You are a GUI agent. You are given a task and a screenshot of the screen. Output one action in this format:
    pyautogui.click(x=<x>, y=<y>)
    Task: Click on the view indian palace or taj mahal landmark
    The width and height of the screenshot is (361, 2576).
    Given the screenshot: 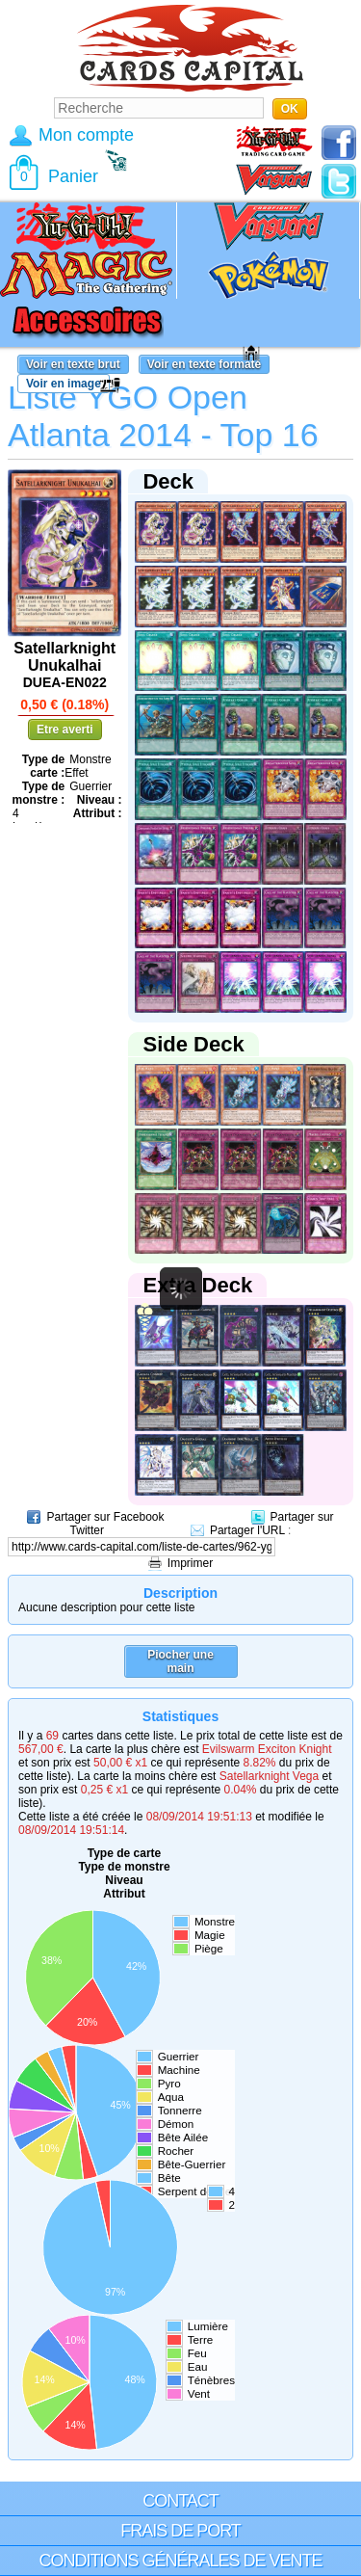 What is the action you would take?
    pyautogui.click(x=251, y=353)
    